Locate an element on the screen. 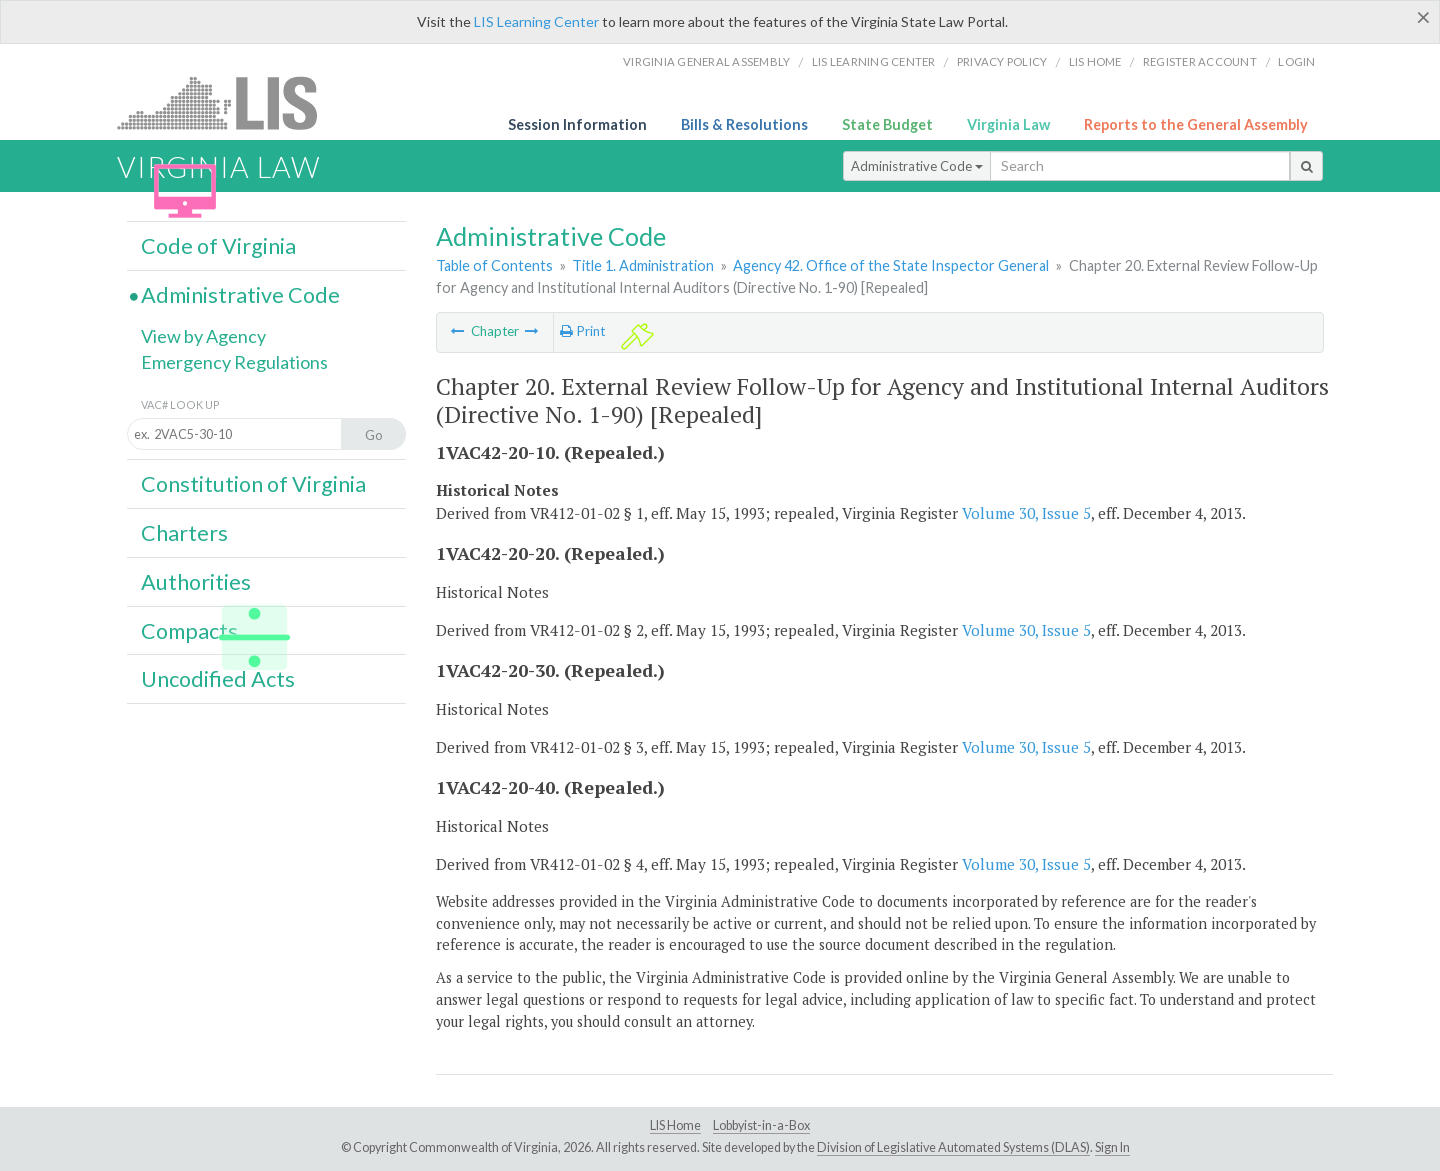 Image resolution: width=1440 pixels, height=1171 pixels. switch to desktop view is located at coordinates (185, 191).